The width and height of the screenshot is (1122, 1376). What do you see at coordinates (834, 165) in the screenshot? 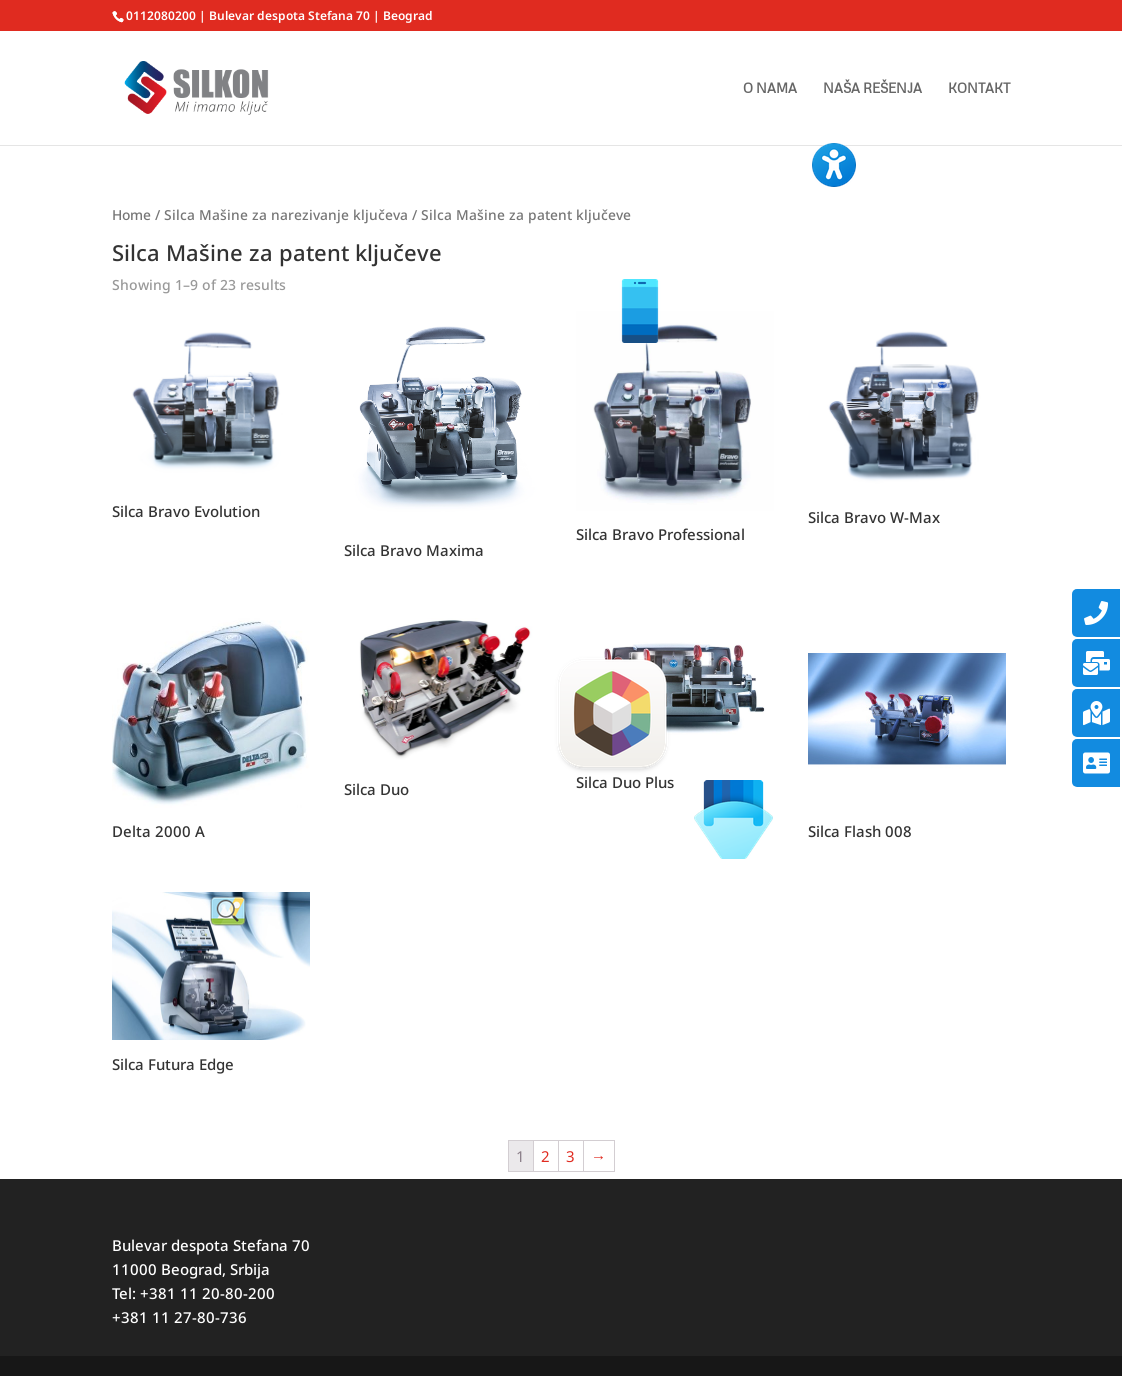
I see `access accessibility settings` at bounding box center [834, 165].